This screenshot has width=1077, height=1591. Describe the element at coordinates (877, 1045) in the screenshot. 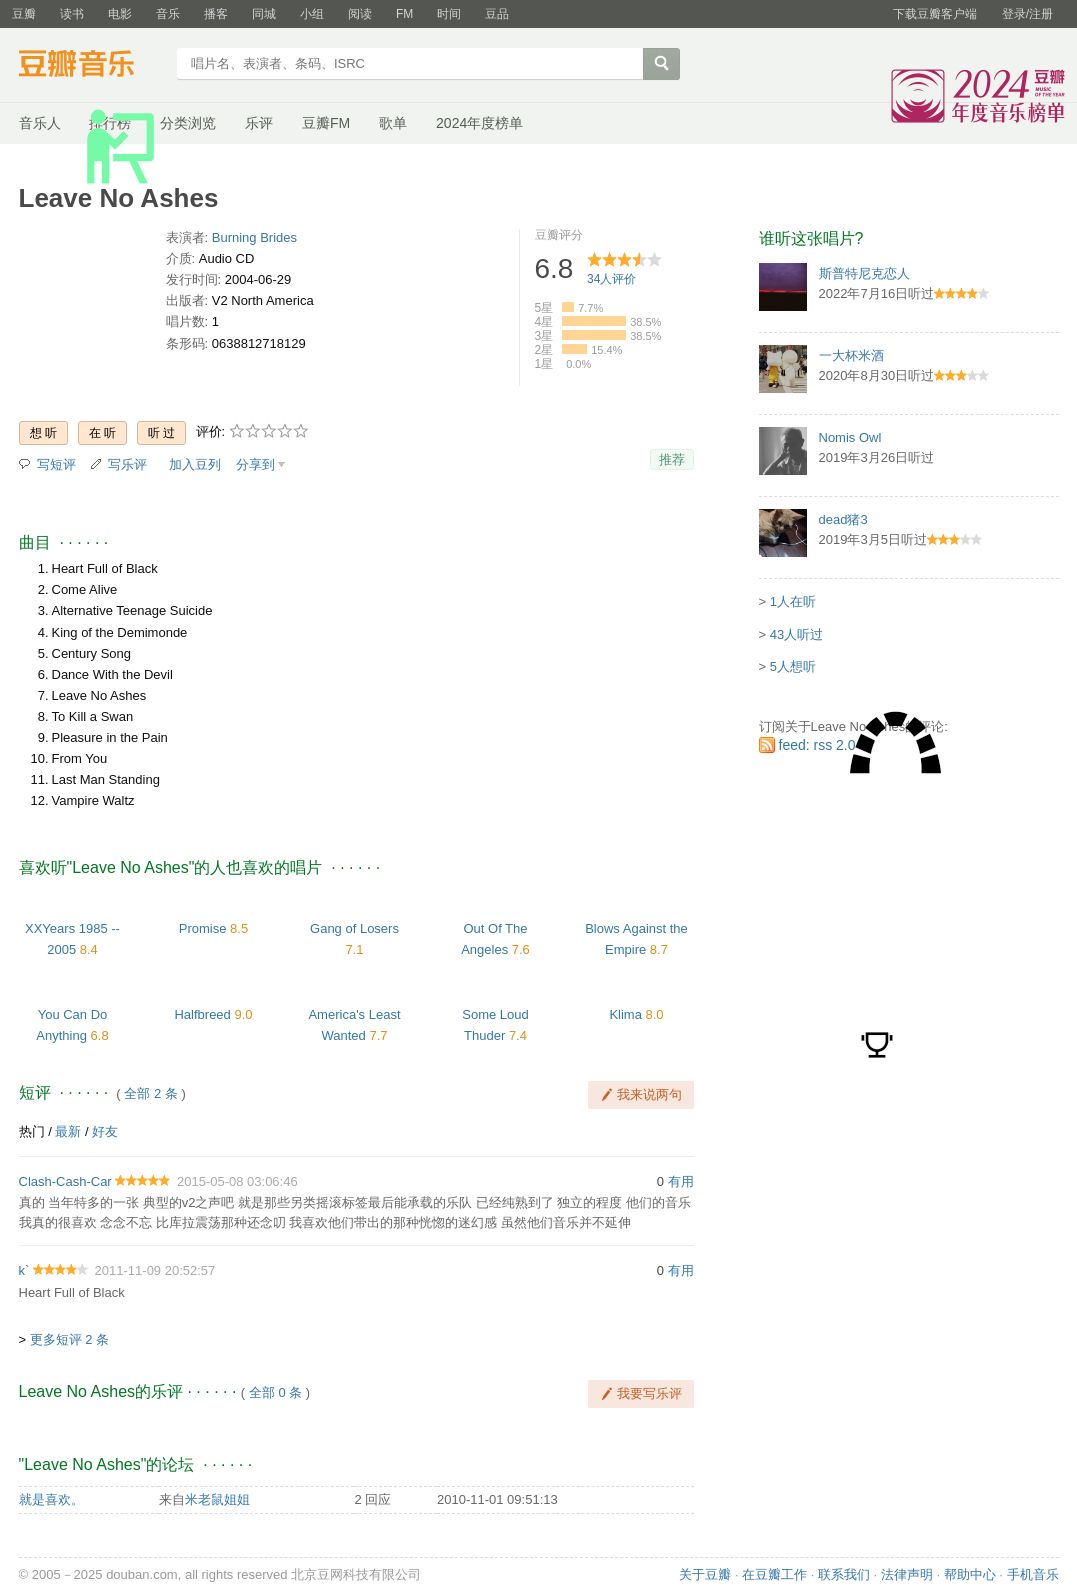

I see `view achievements or awards` at that location.